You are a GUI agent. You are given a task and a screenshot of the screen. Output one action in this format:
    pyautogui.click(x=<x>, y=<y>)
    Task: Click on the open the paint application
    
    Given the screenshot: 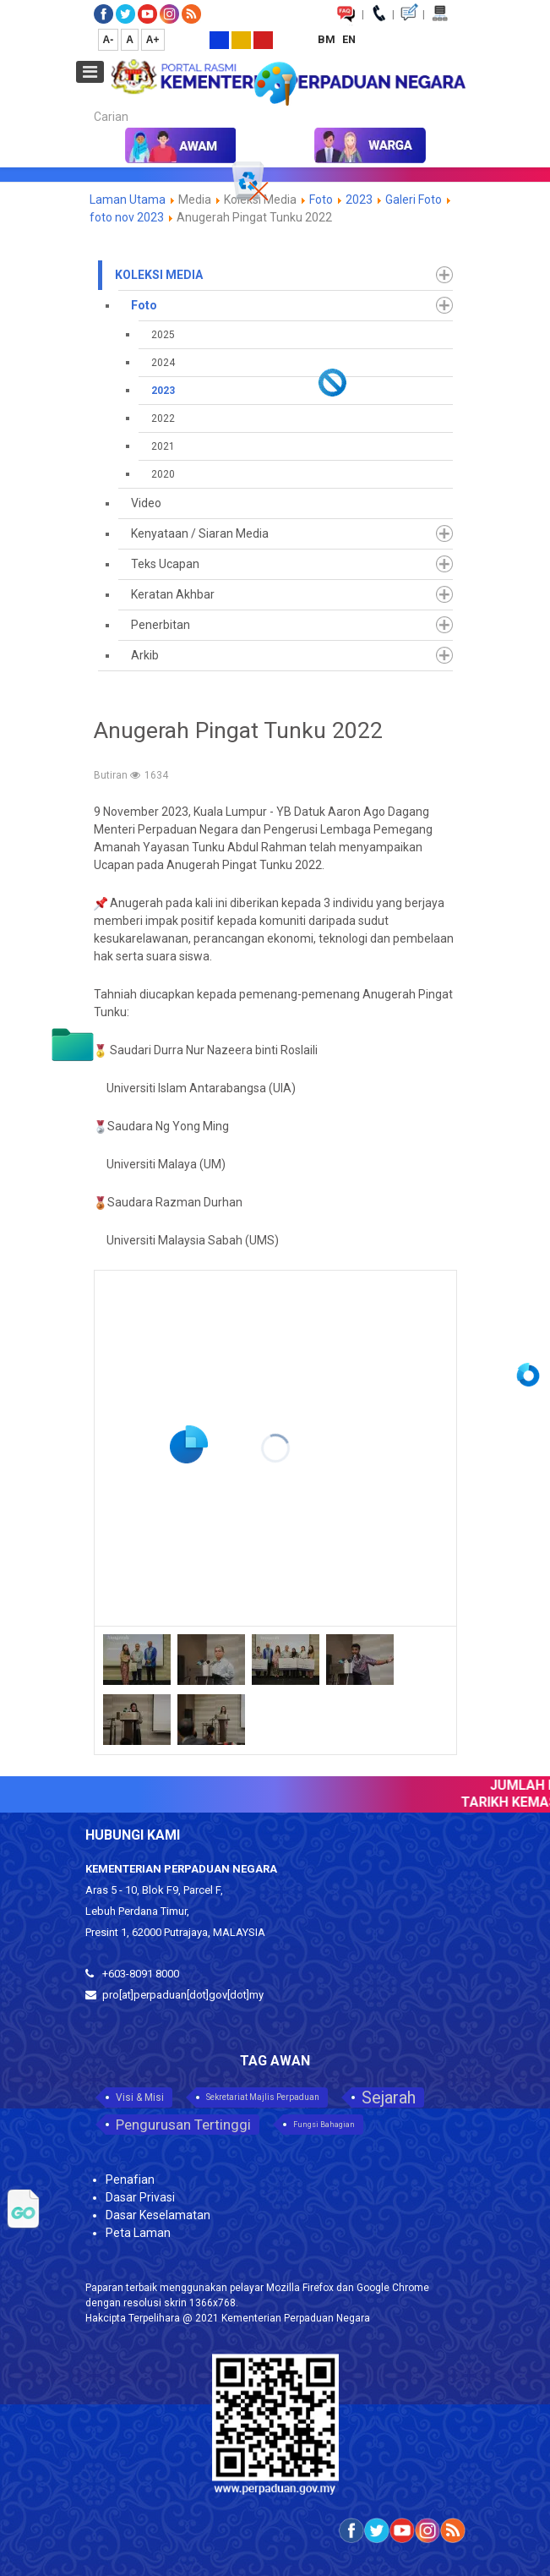 What is the action you would take?
    pyautogui.click(x=275, y=83)
    